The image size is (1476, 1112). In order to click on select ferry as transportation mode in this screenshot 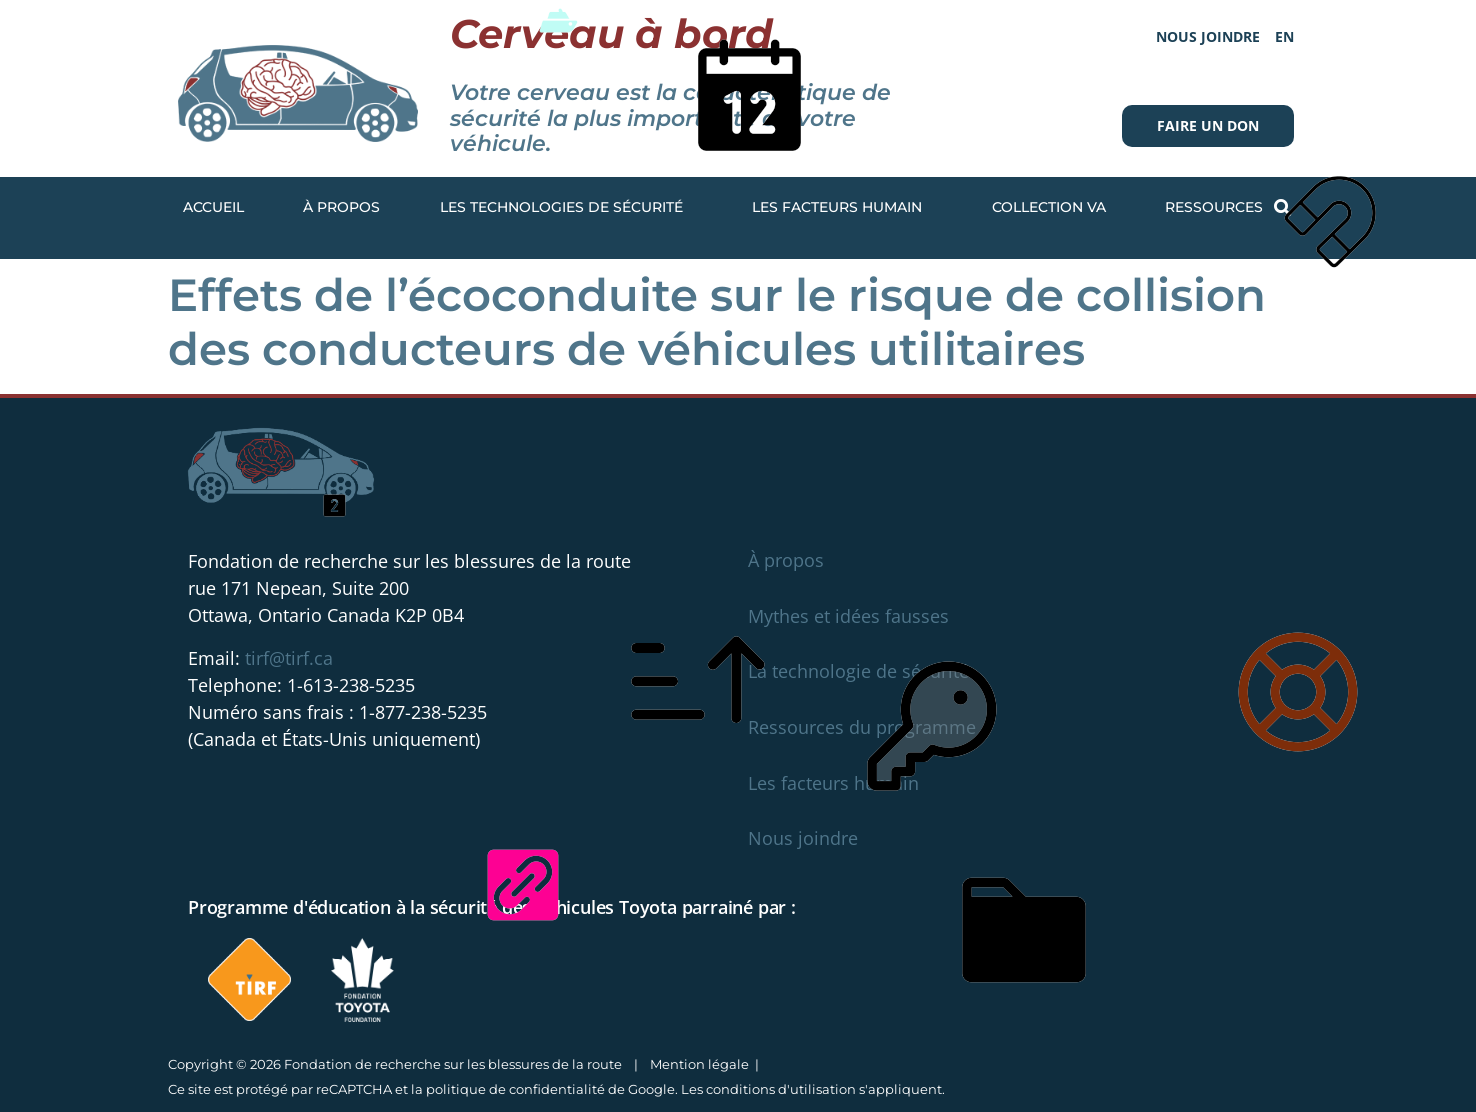, I will do `click(558, 20)`.